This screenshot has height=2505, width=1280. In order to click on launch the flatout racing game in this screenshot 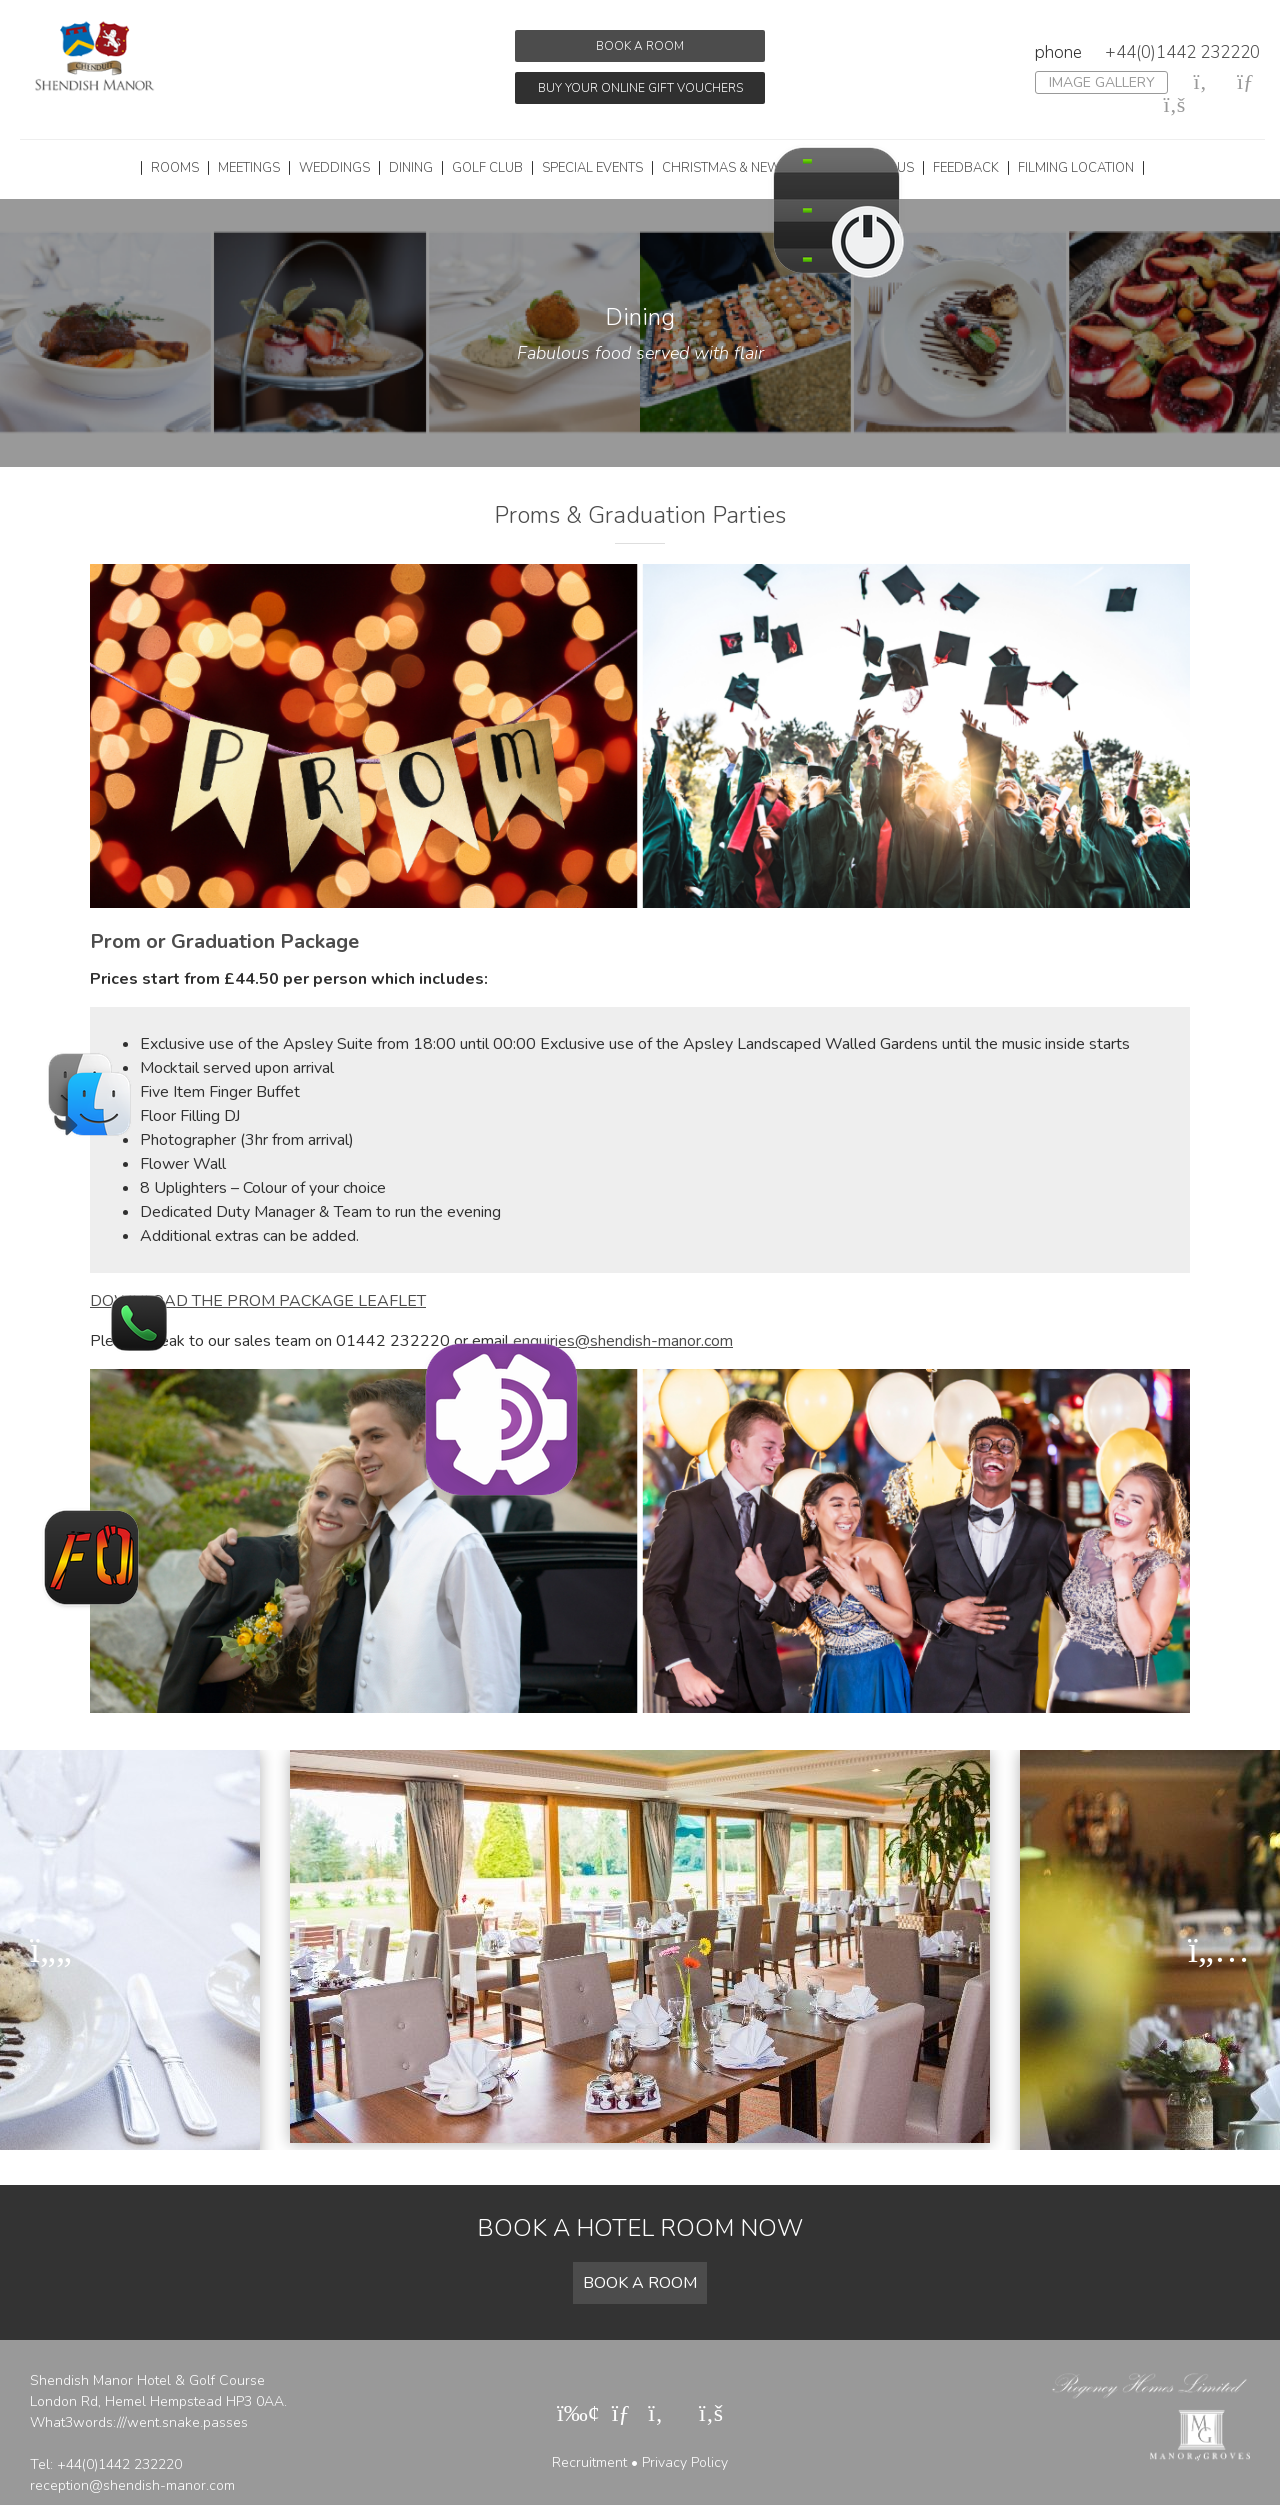, I will do `click(91, 1557)`.